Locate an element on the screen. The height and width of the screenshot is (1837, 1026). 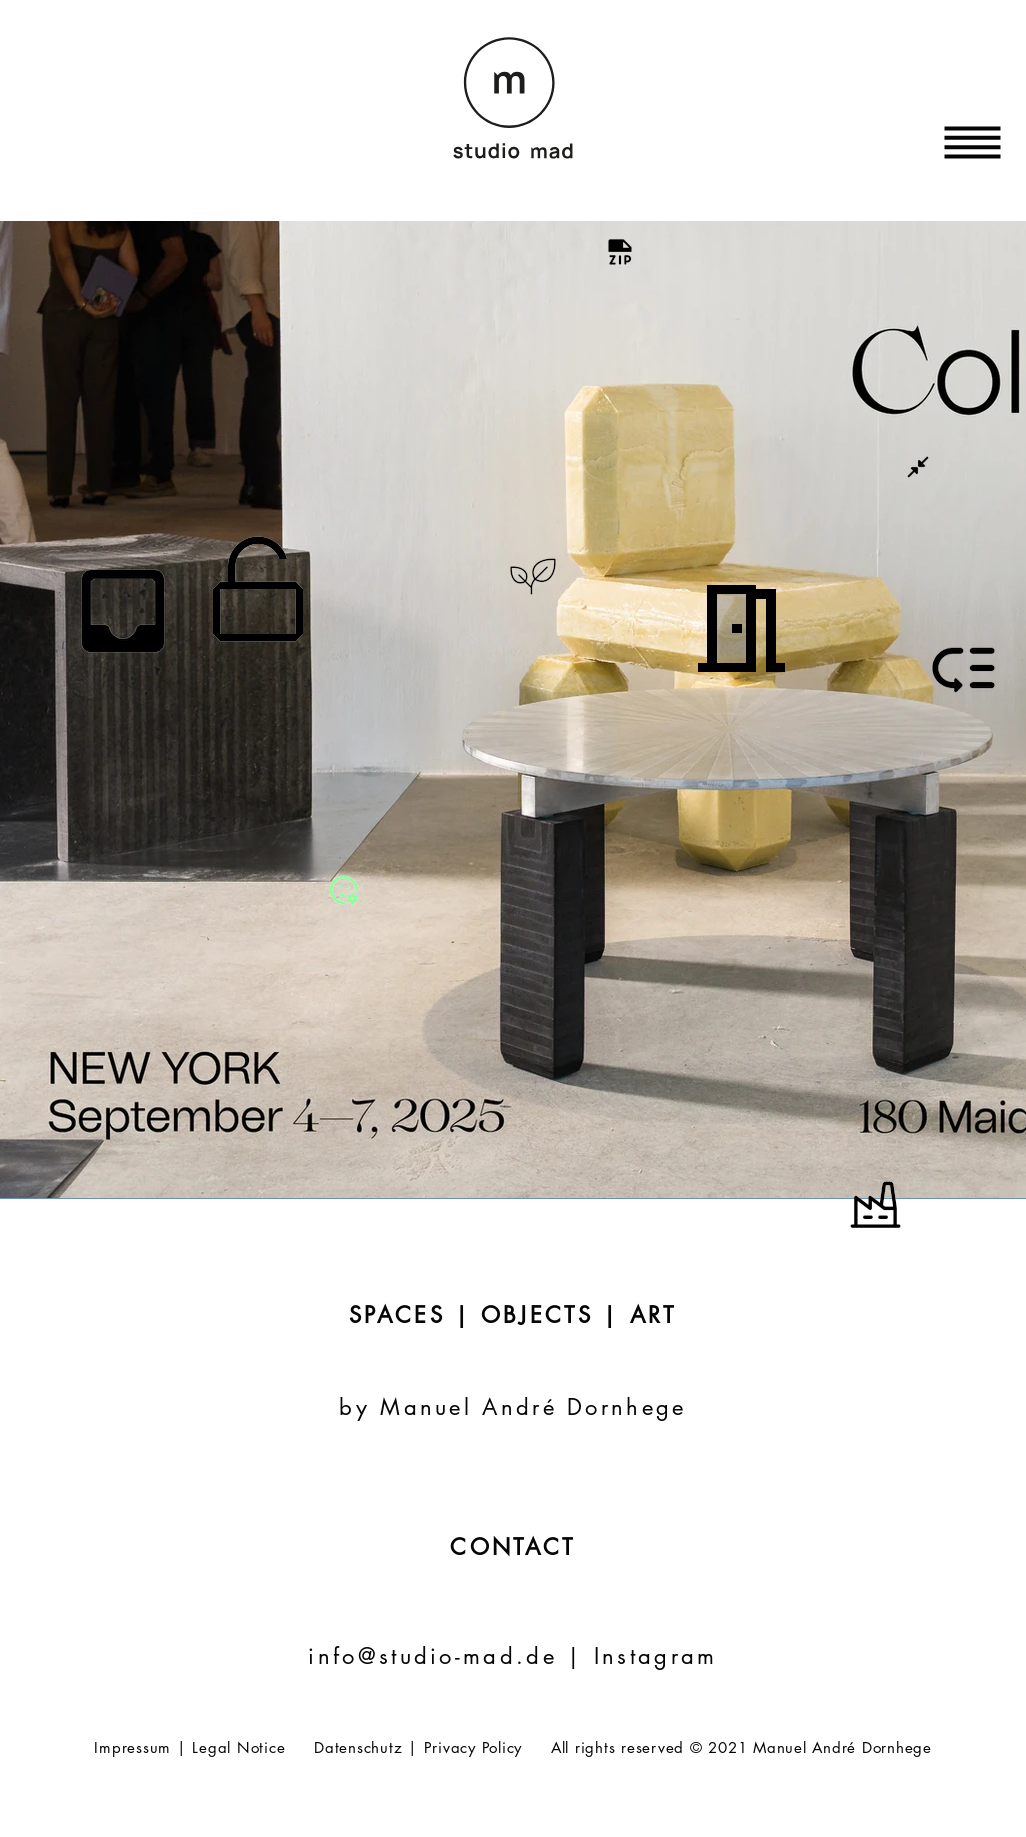
enter or access a meeting room is located at coordinates (741, 628).